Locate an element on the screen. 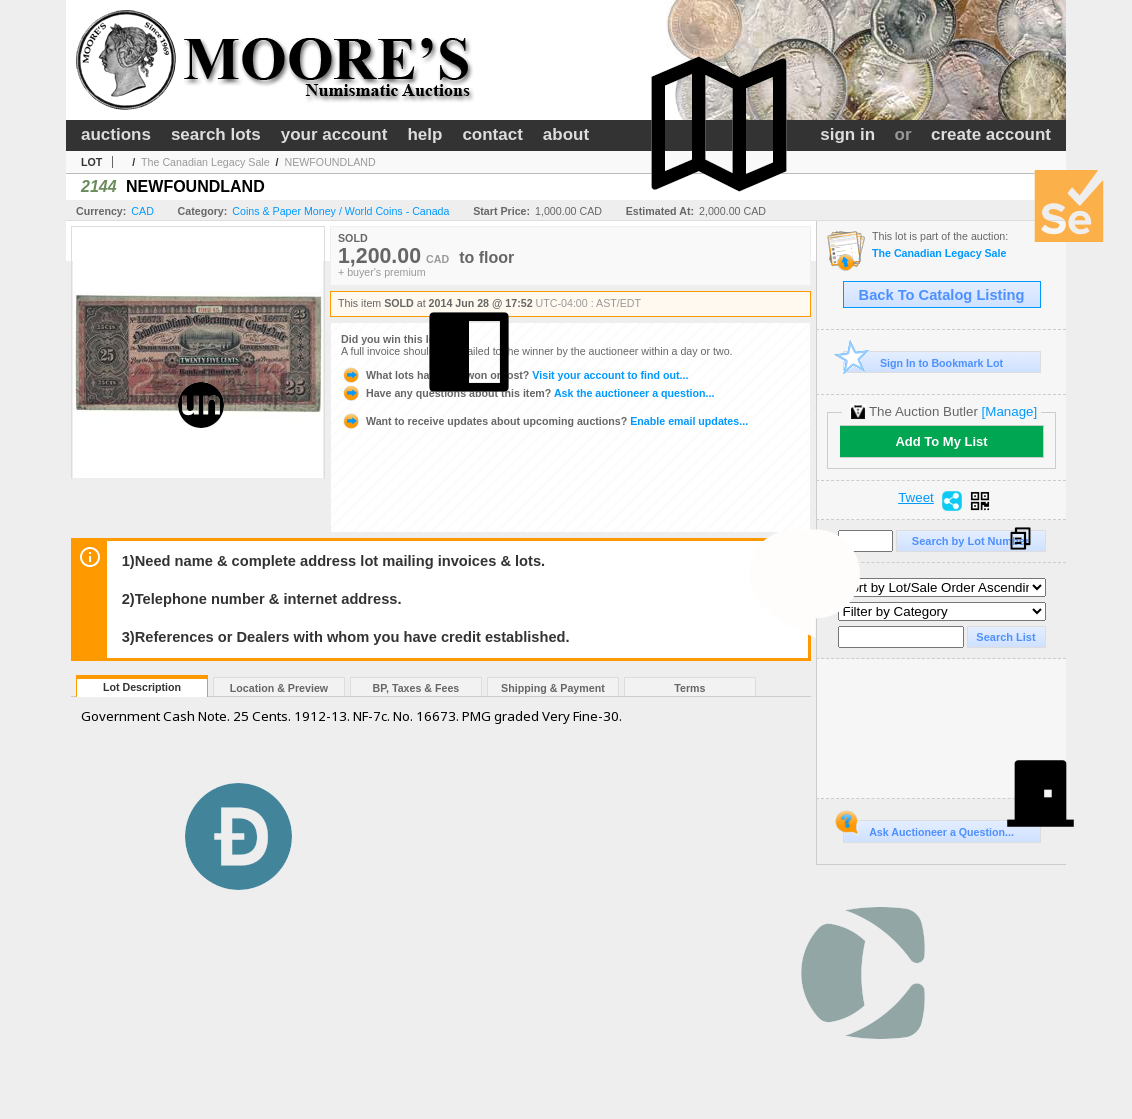 The image size is (1132, 1119). unstop platform logo is located at coordinates (201, 405).